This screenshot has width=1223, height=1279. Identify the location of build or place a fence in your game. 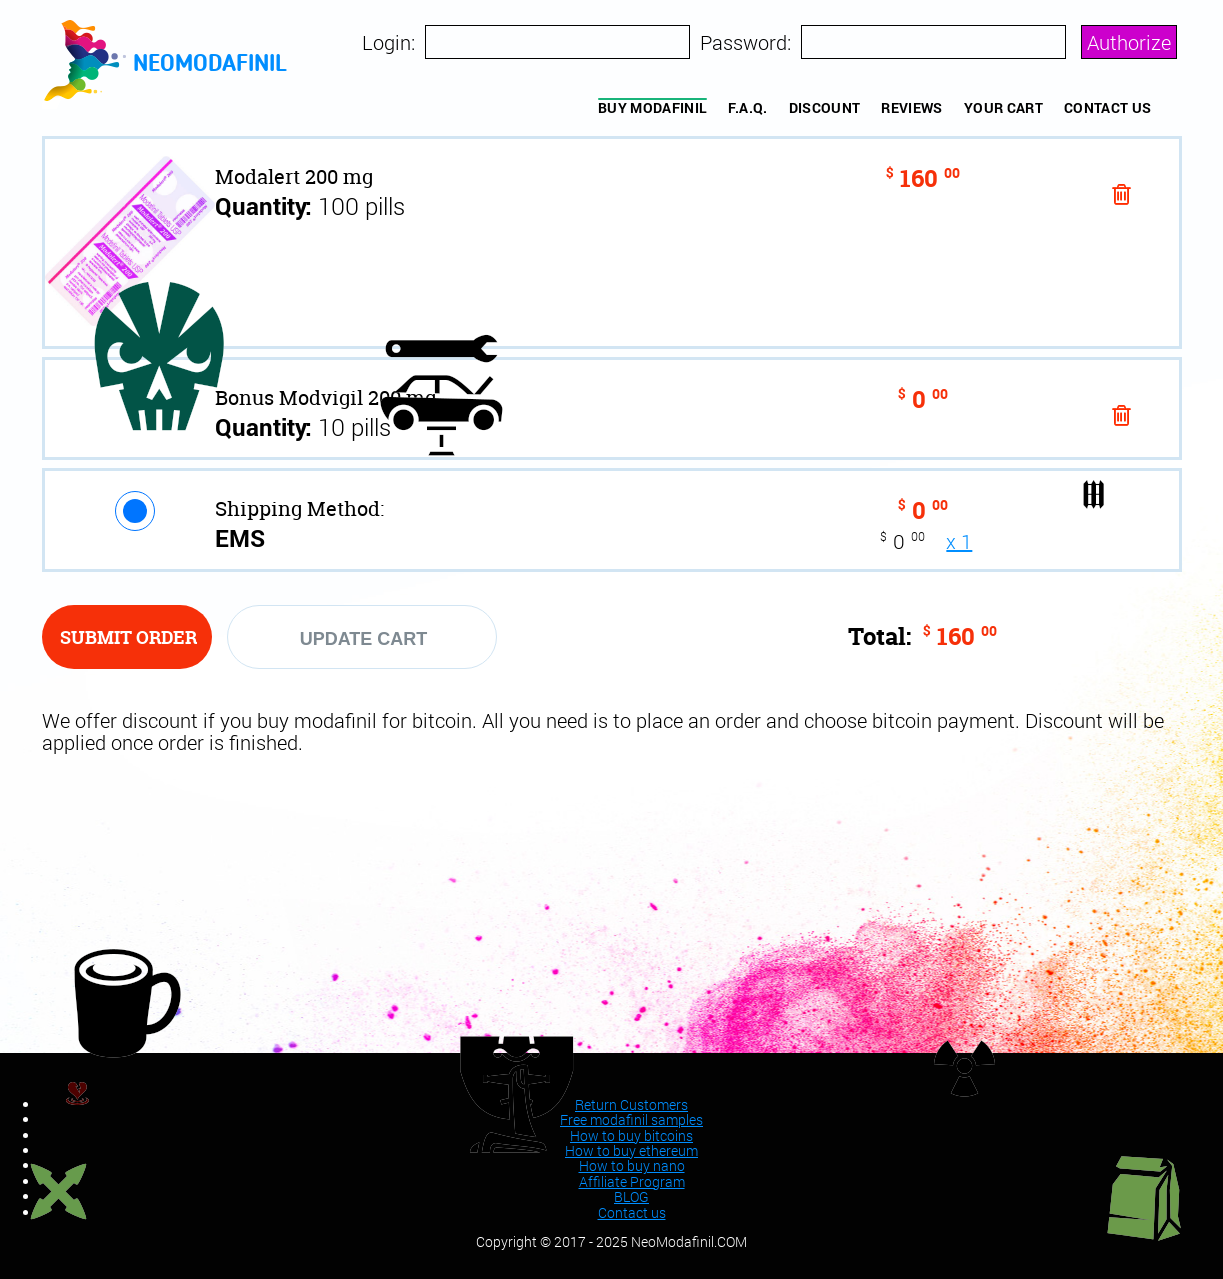
(1093, 494).